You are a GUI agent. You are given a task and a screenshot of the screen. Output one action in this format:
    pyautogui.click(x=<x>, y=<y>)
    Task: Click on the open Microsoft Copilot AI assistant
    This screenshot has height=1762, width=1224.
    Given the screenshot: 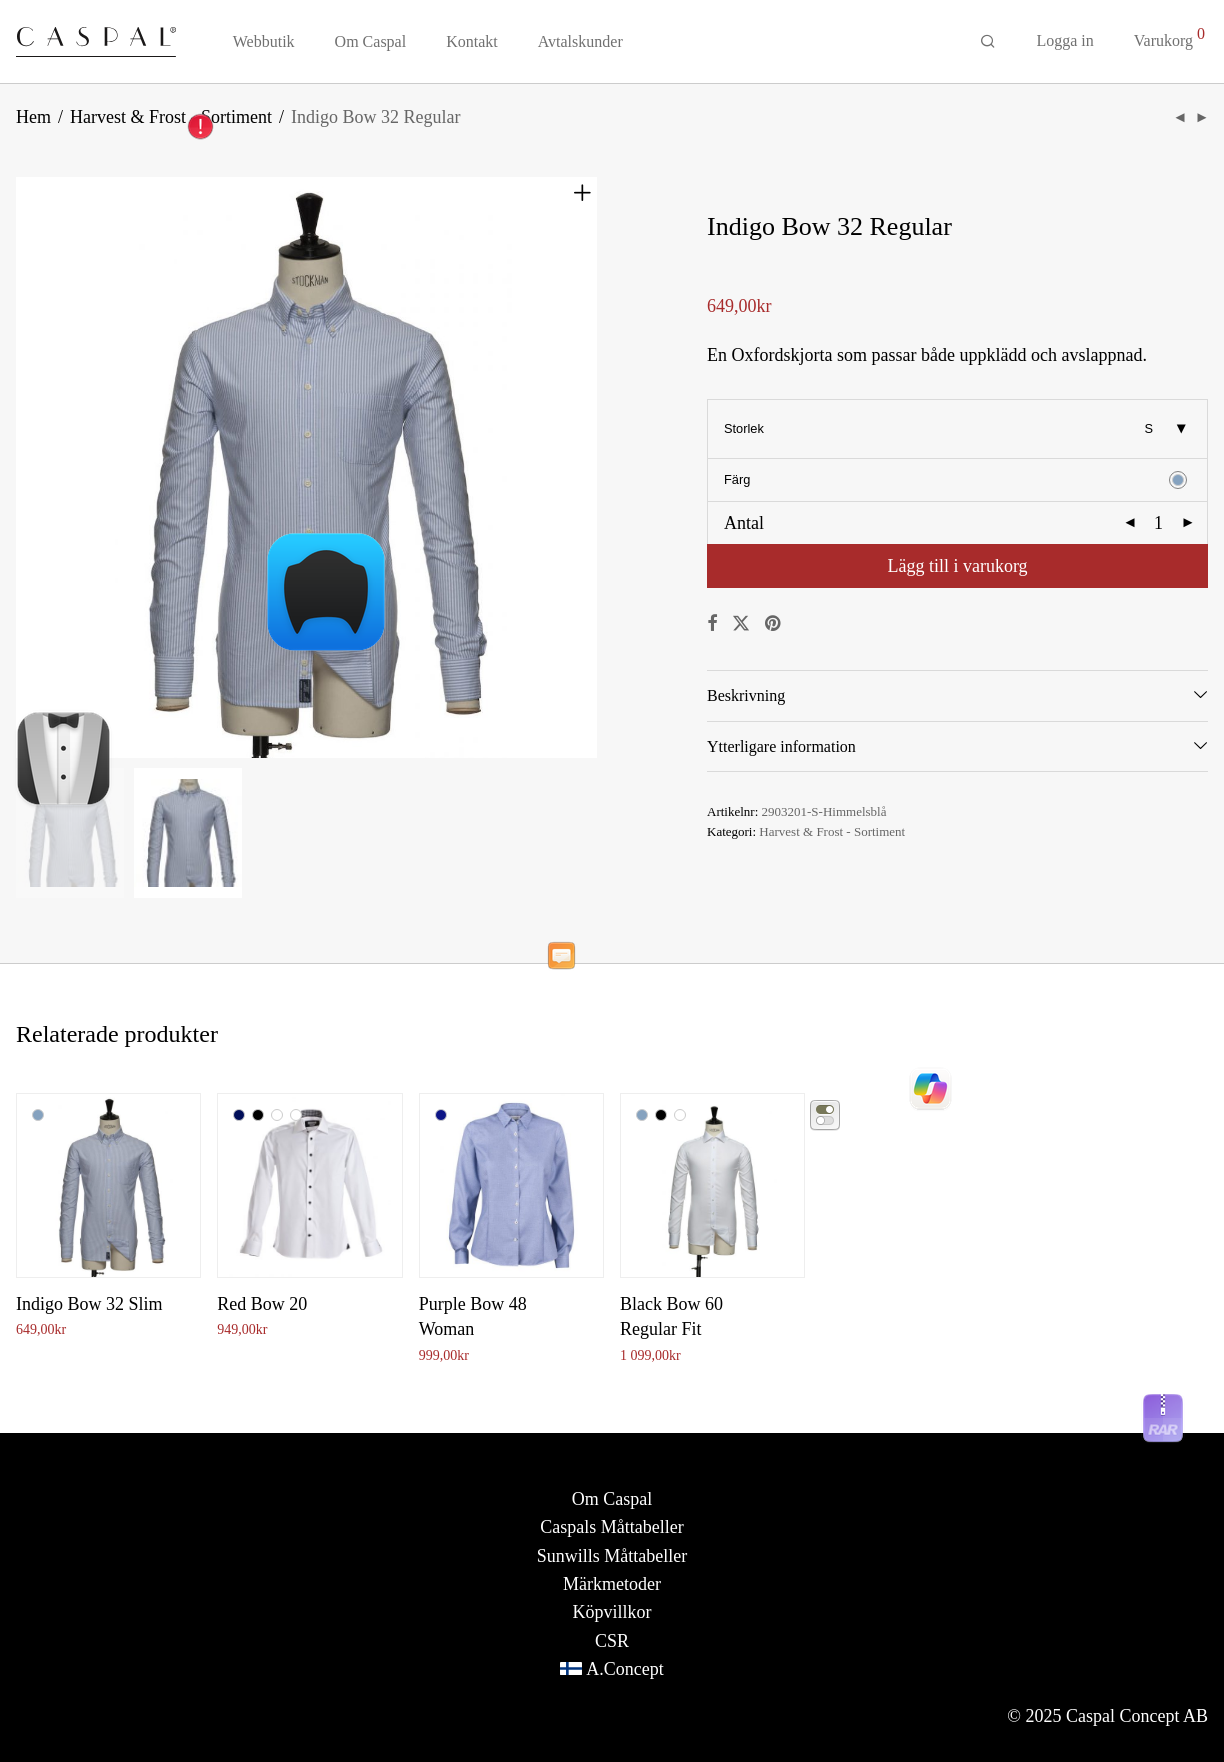 What is the action you would take?
    pyautogui.click(x=930, y=1088)
    